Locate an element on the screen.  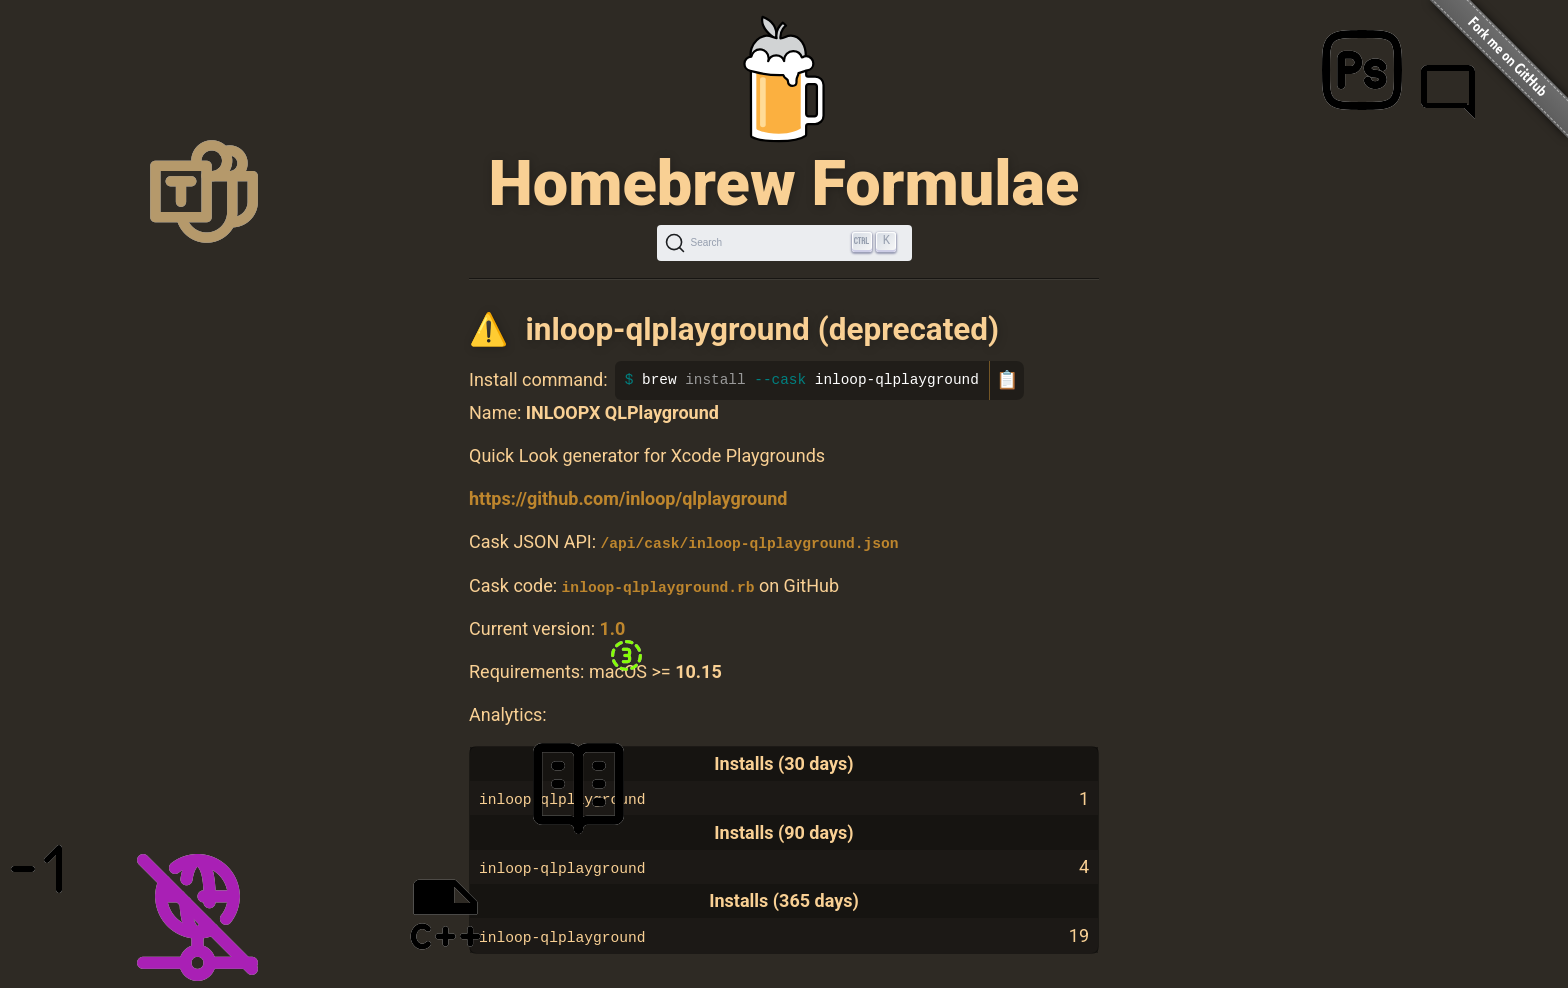
step 3 of a multi-step process is located at coordinates (626, 655).